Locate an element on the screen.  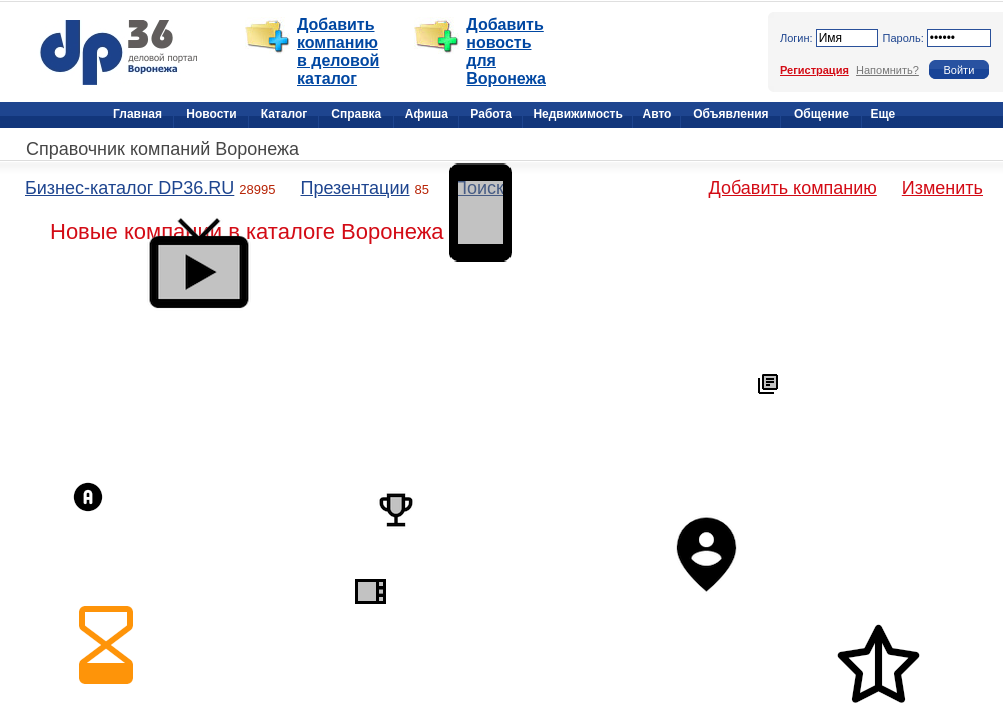
select option A in a multiple choice interface is located at coordinates (88, 497).